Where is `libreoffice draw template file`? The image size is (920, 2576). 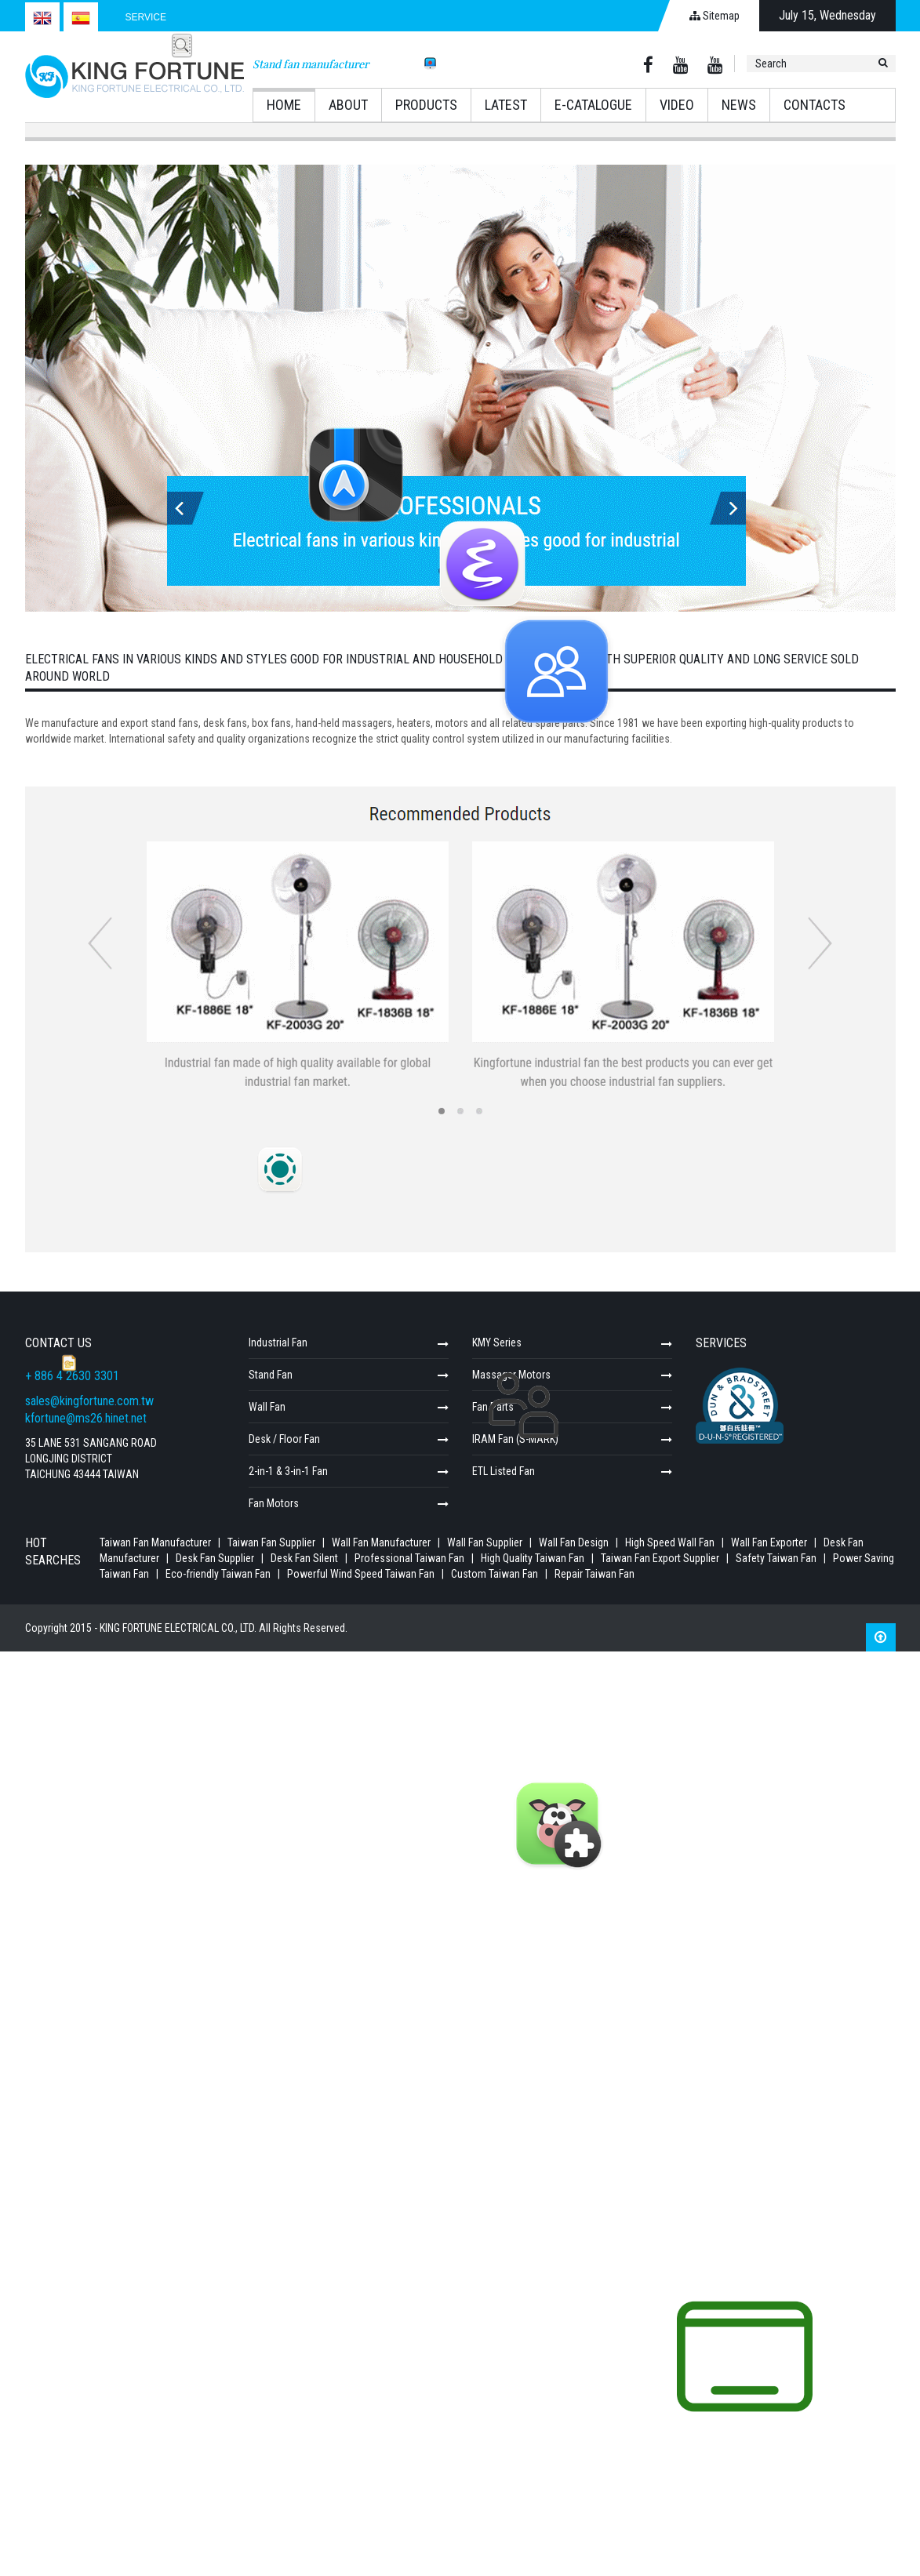
libreoffice draw template file is located at coordinates (69, 1363).